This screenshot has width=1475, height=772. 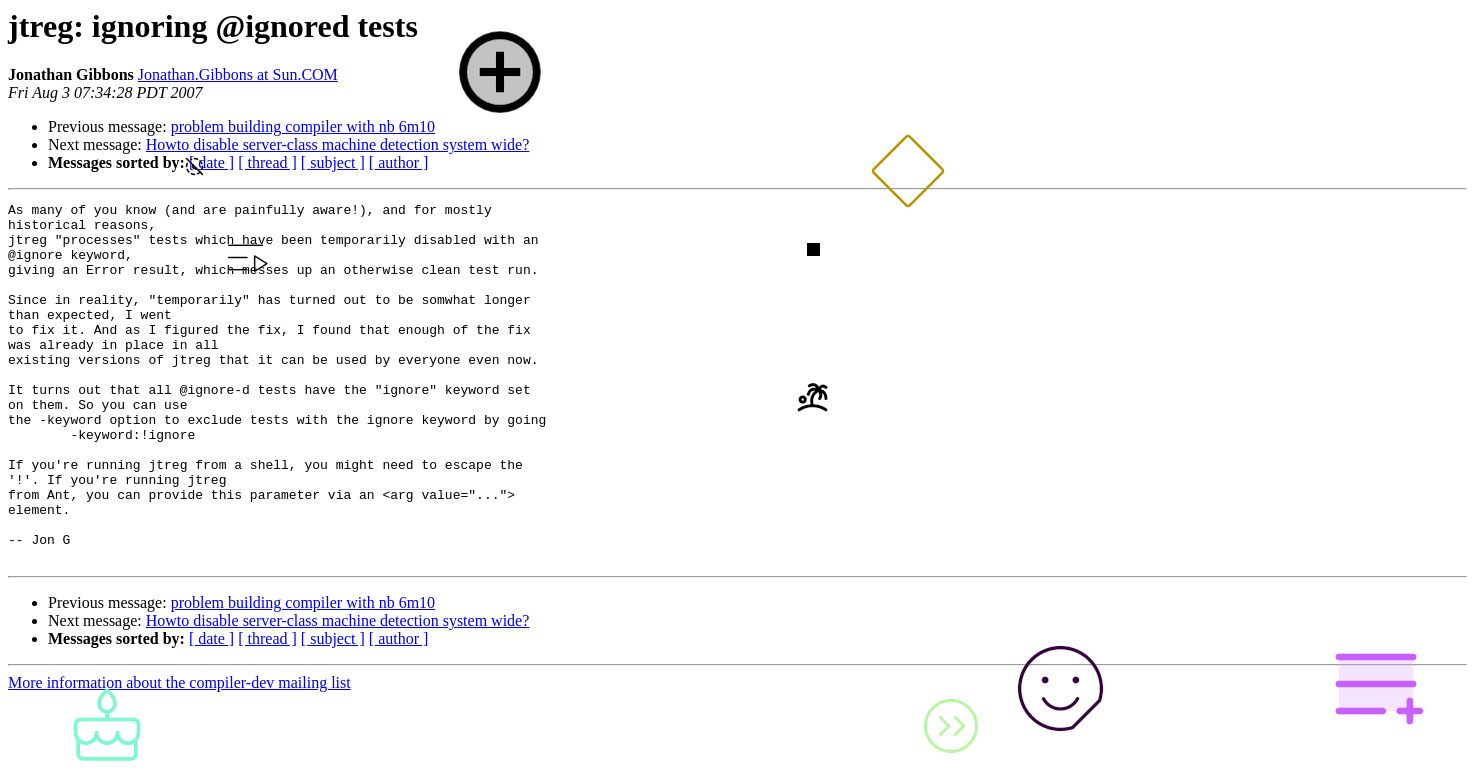 I want to click on add a sticker to your message, so click(x=1060, y=688).